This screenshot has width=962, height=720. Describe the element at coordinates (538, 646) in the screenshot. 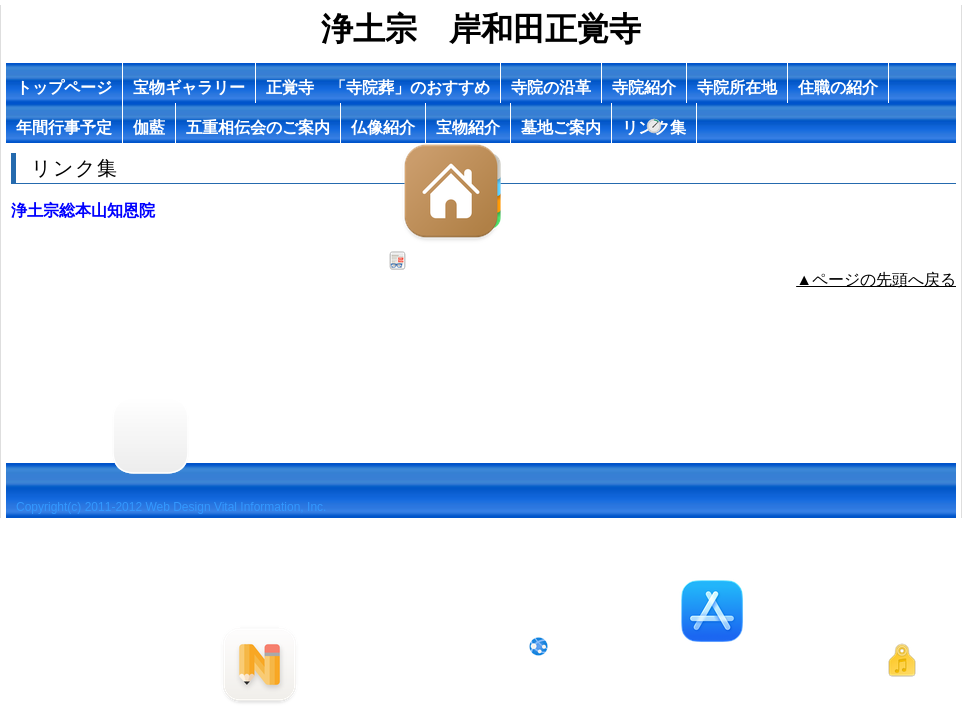

I see `open the windows app store` at that location.